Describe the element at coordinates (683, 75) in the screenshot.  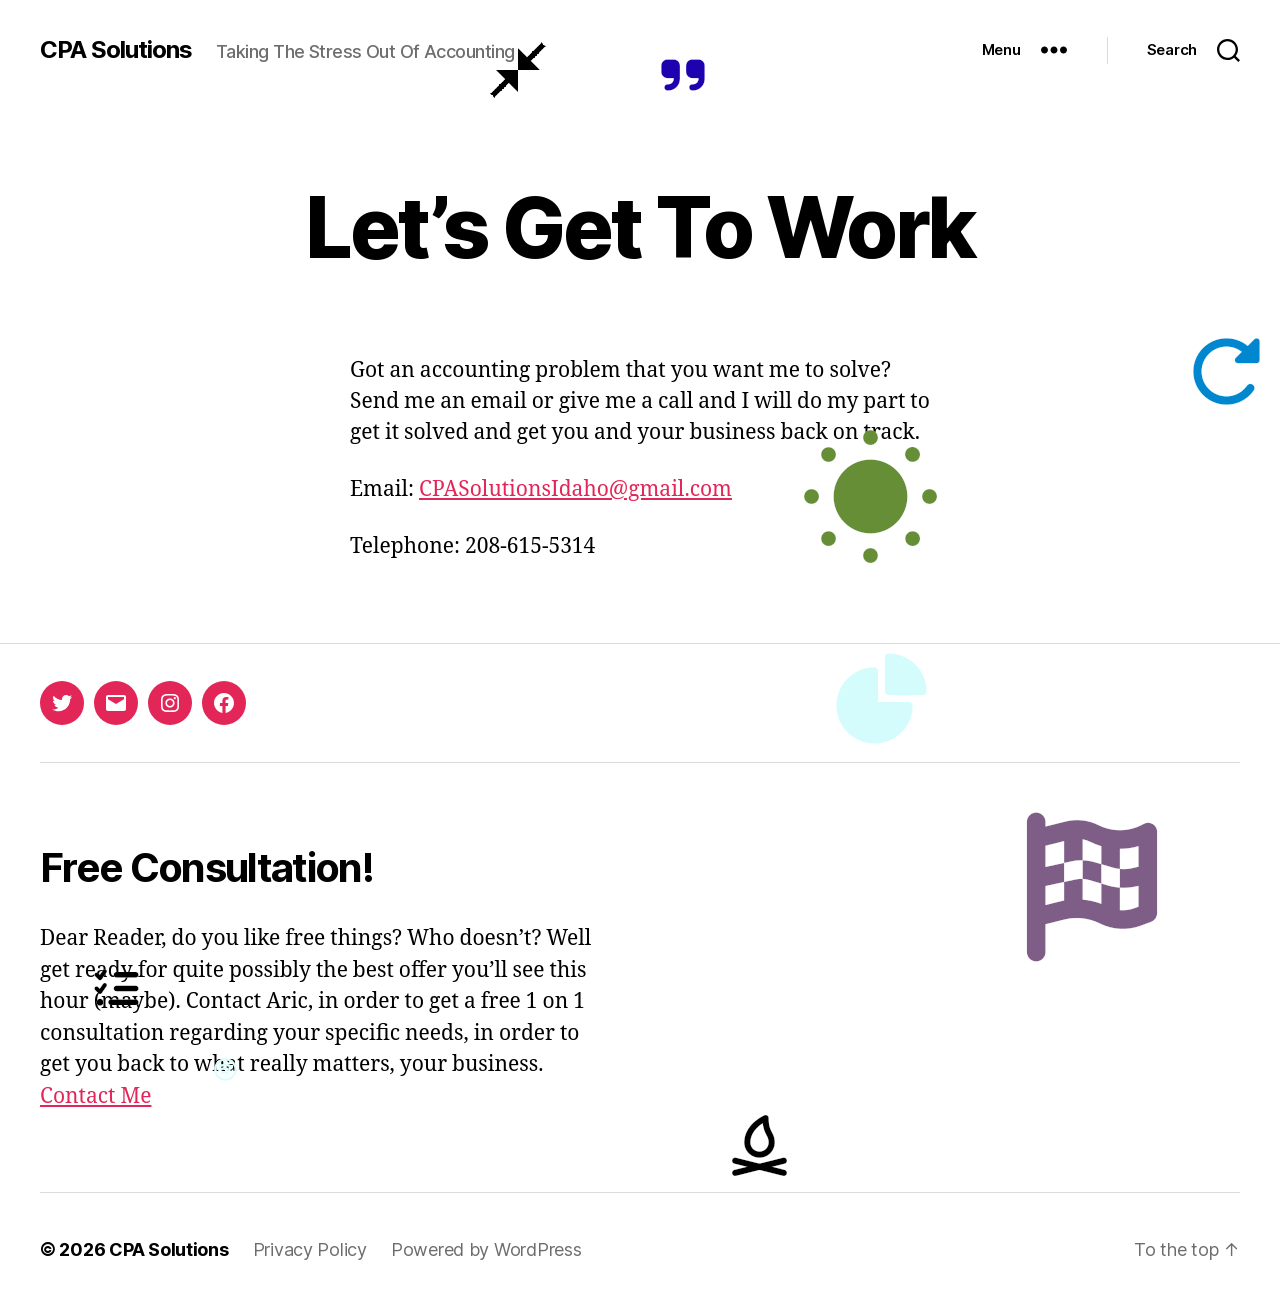
I see `insert a blockquote or citation` at that location.